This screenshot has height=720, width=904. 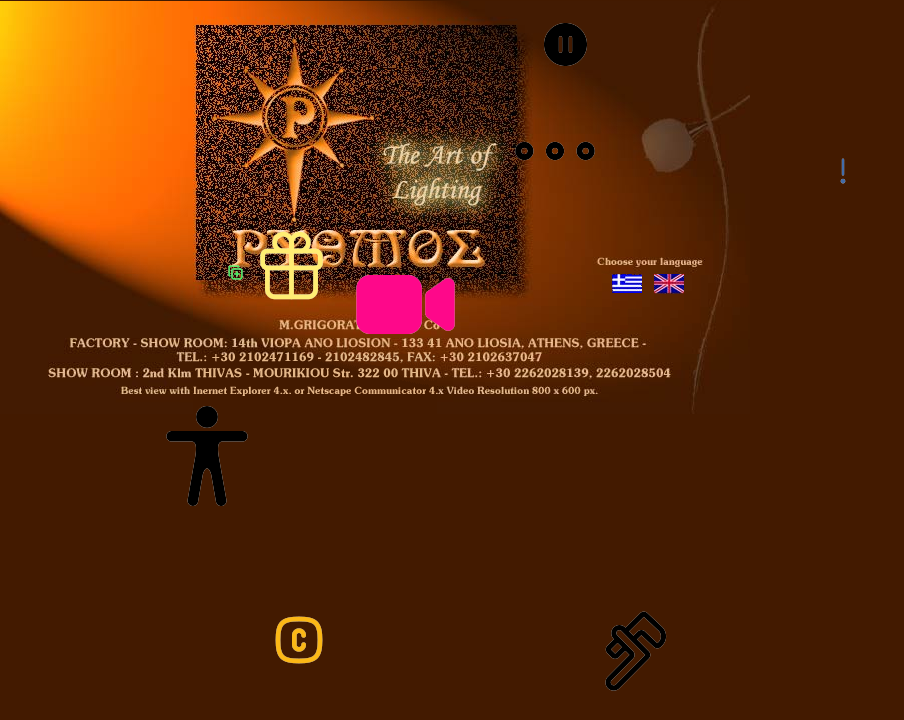 What do you see at coordinates (405, 304) in the screenshot?
I see `start a video call` at bounding box center [405, 304].